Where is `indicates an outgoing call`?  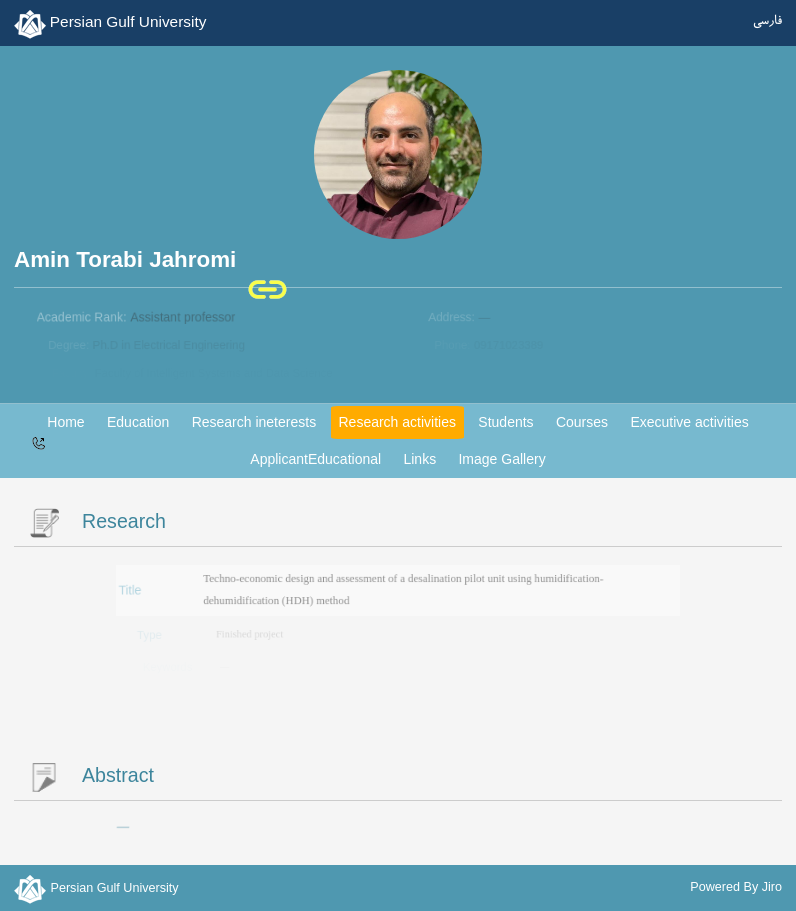
indicates an outgoing call is located at coordinates (39, 443).